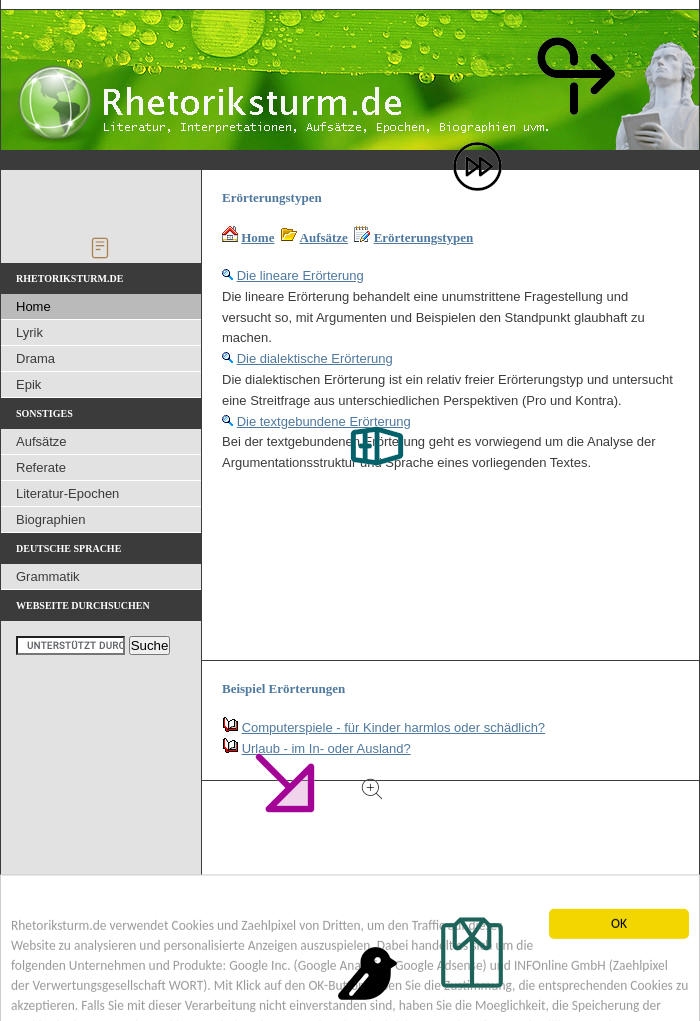 The image size is (700, 1021). What do you see at coordinates (100, 248) in the screenshot?
I see `open reader mode for distraction-free viewing` at bounding box center [100, 248].